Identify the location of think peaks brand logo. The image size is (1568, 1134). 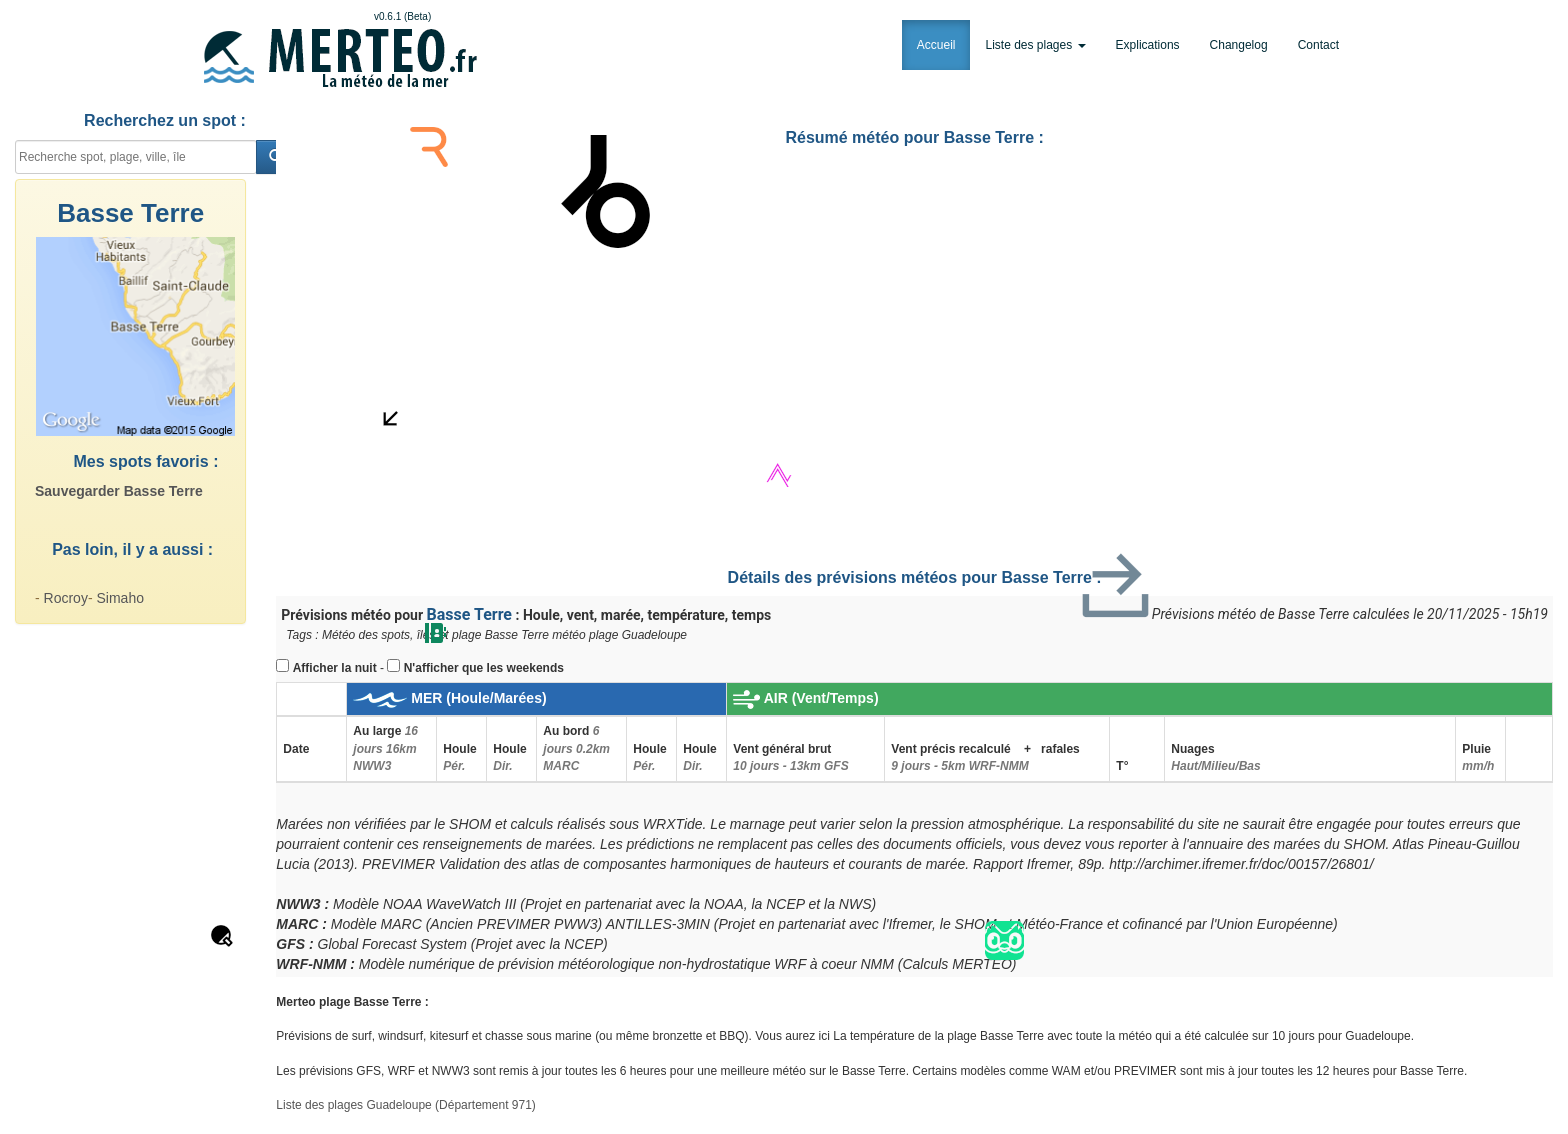
(779, 475).